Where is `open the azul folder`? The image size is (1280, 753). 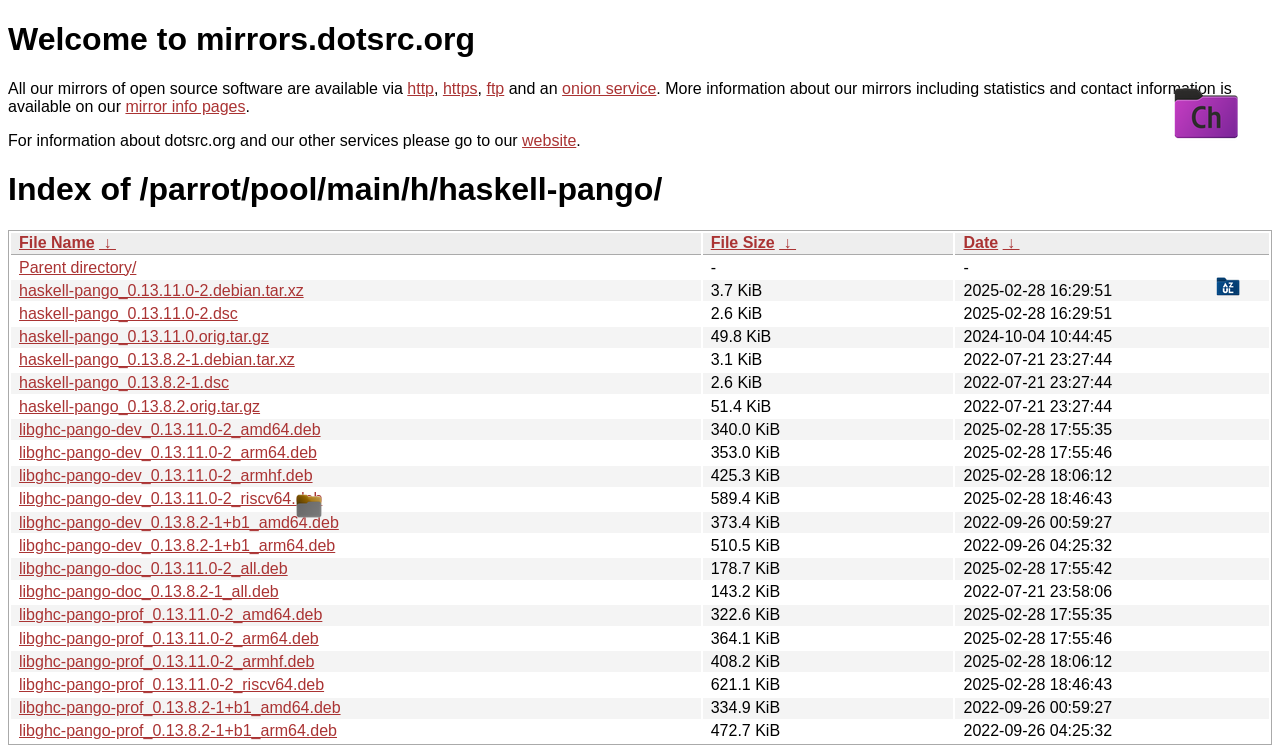 open the azul folder is located at coordinates (1228, 287).